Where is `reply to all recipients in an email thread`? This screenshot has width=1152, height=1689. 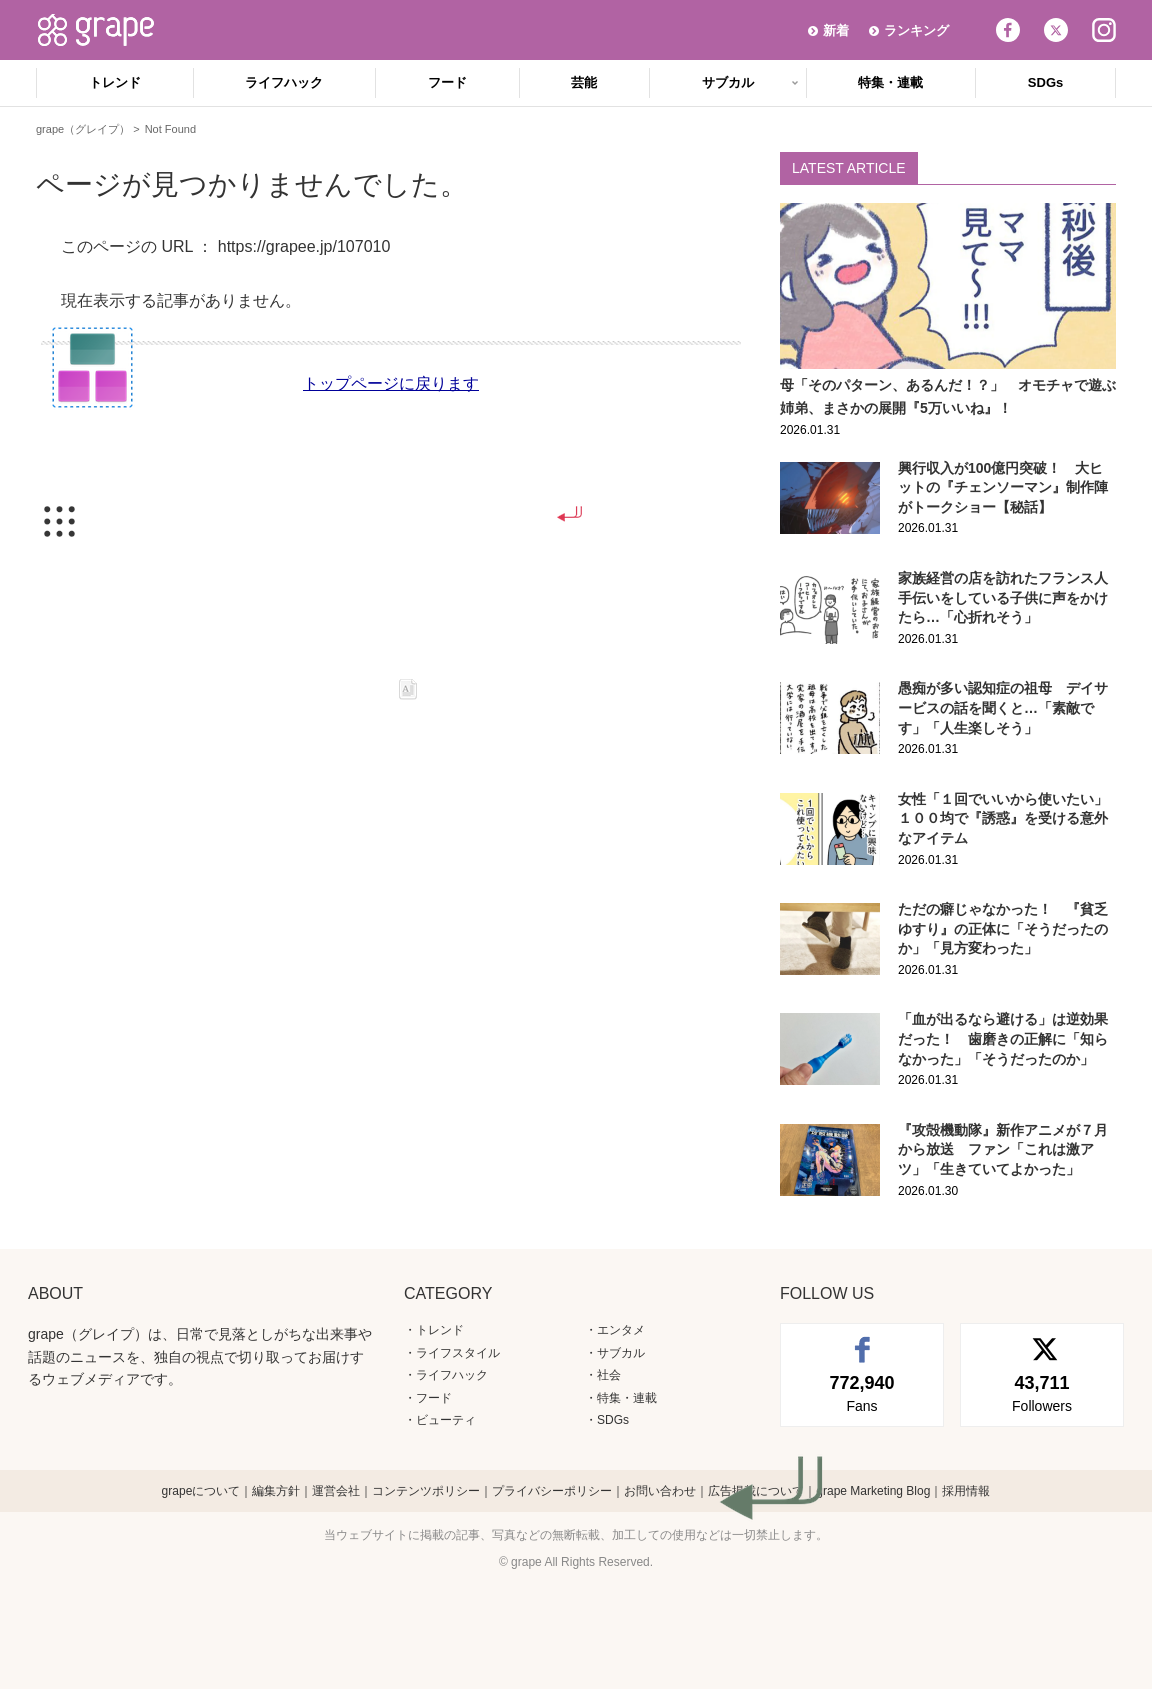 reply to all recipients in an email thread is located at coordinates (769, 1487).